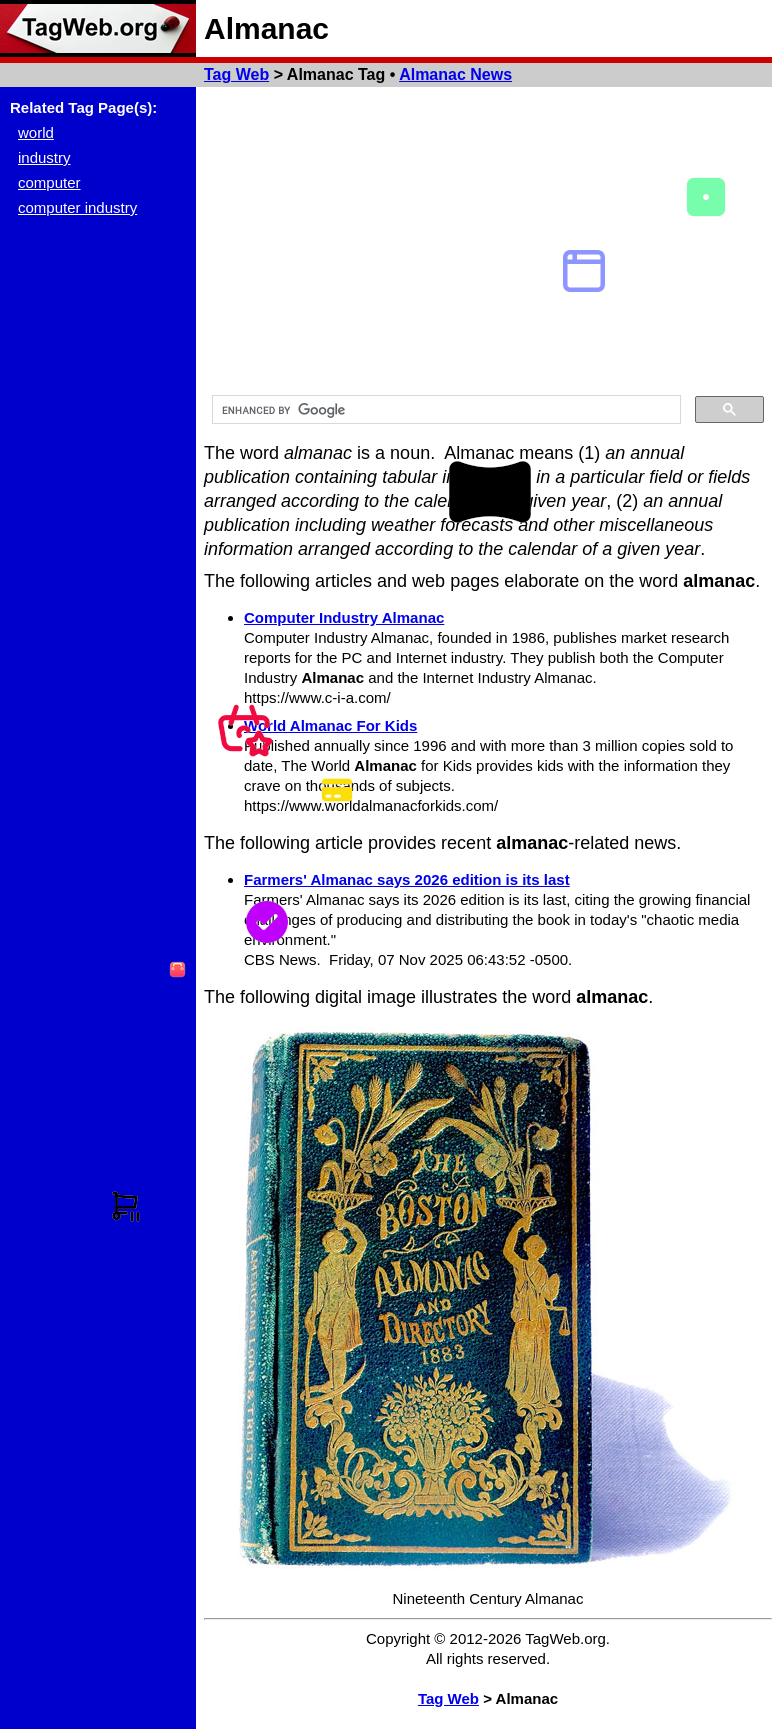 The image size is (780, 1729). Describe the element at coordinates (490, 492) in the screenshot. I see `switch to panorama photo mode` at that location.